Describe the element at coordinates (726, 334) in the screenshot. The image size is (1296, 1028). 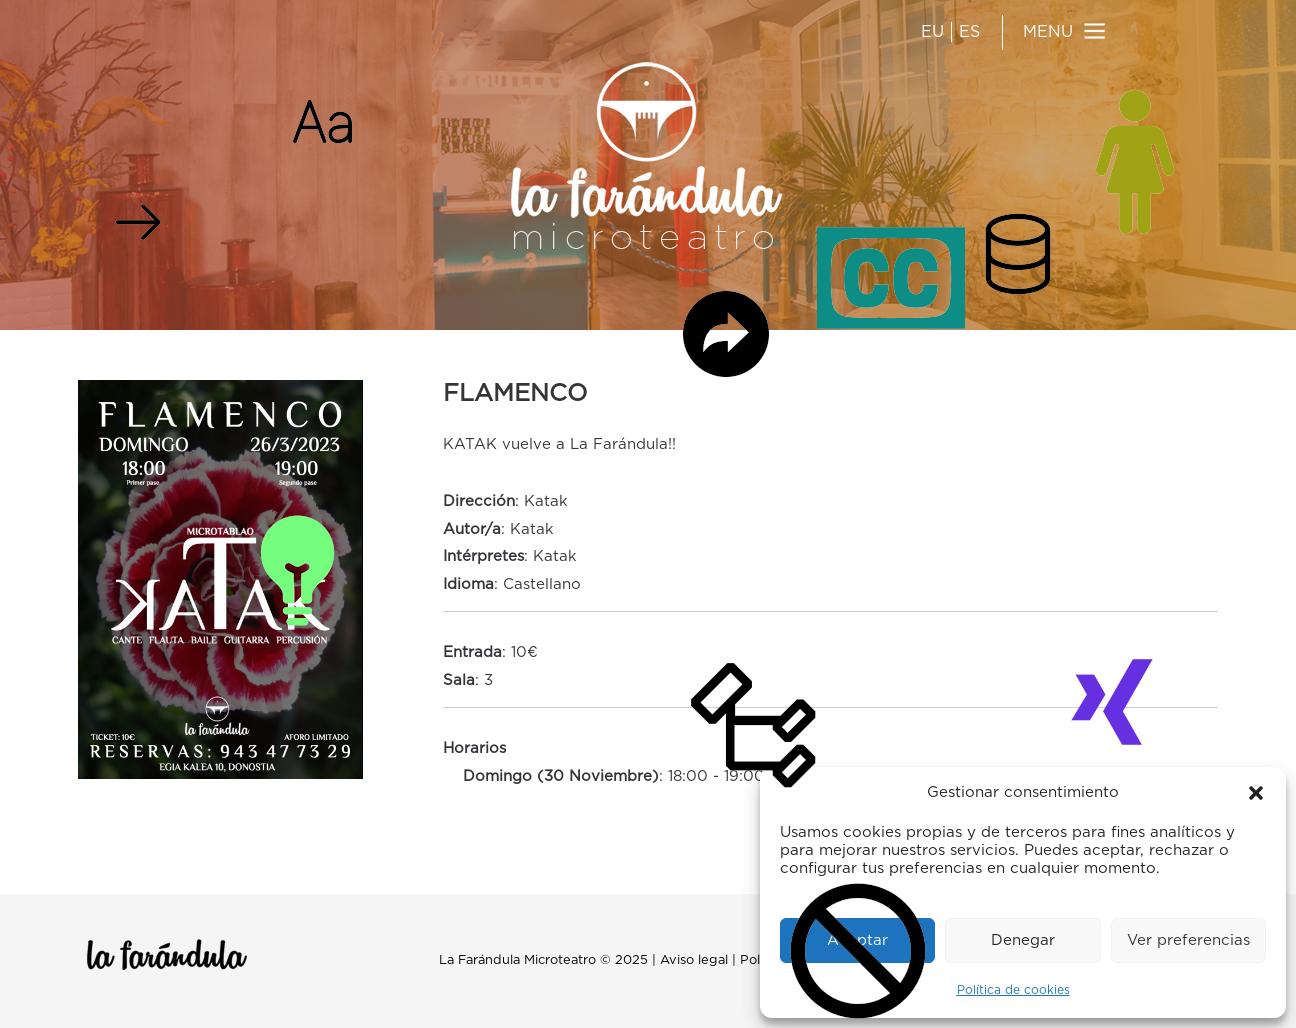
I see `forward or share content` at that location.